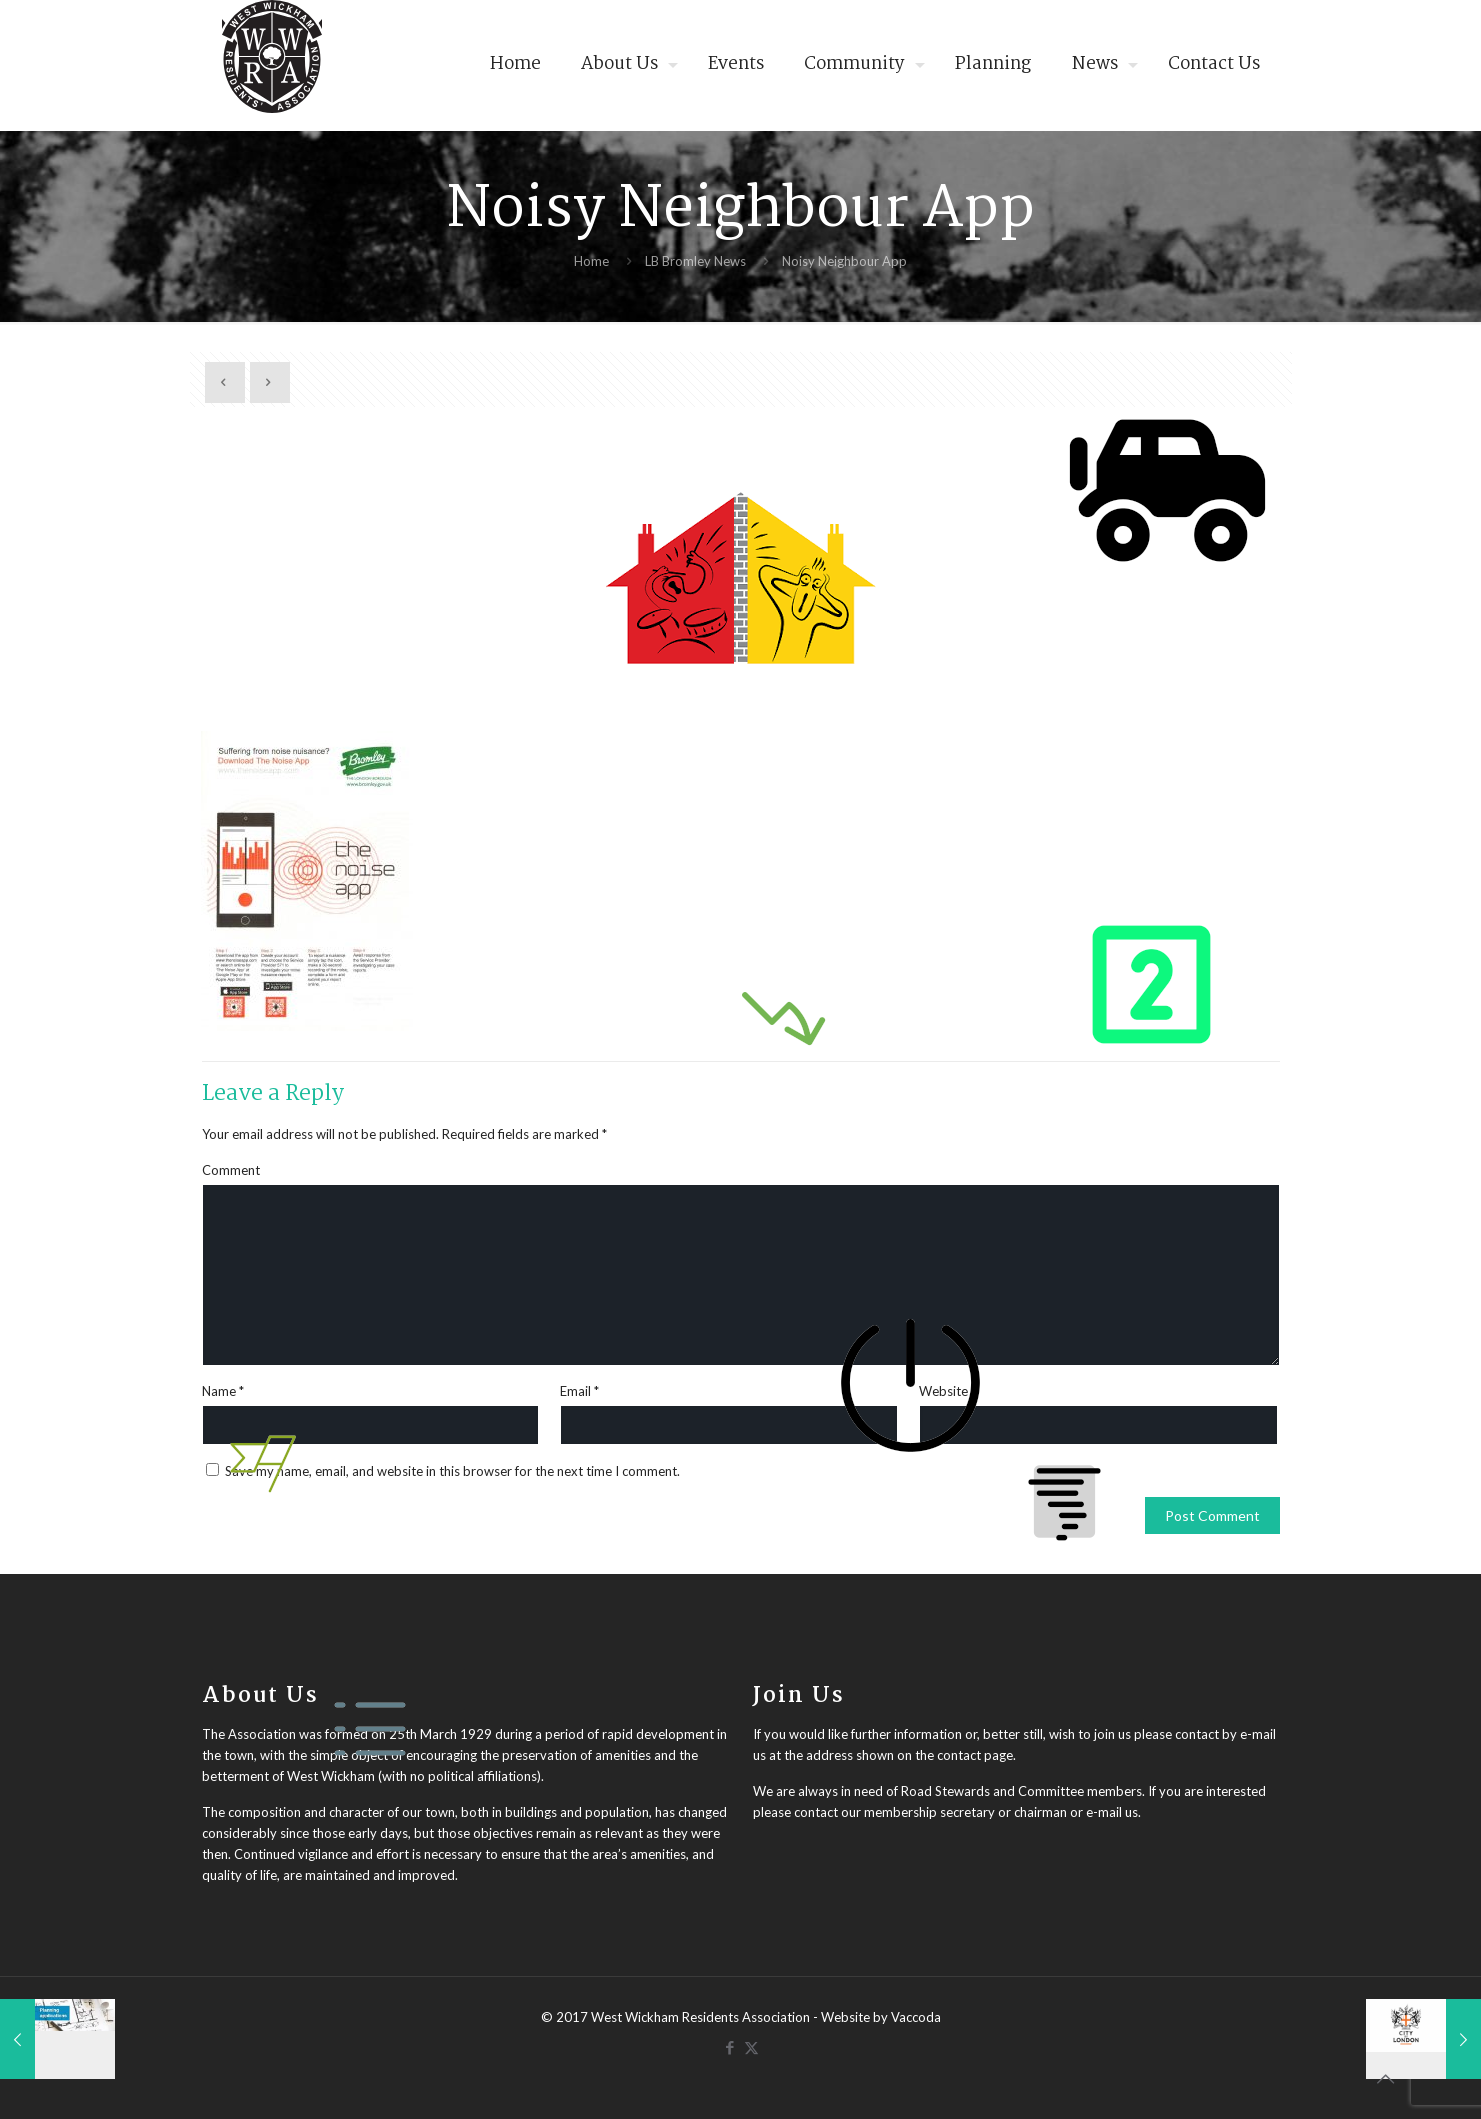 Image resolution: width=1481 pixels, height=2119 pixels. I want to click on view items in a list format, so click(370, 1729).